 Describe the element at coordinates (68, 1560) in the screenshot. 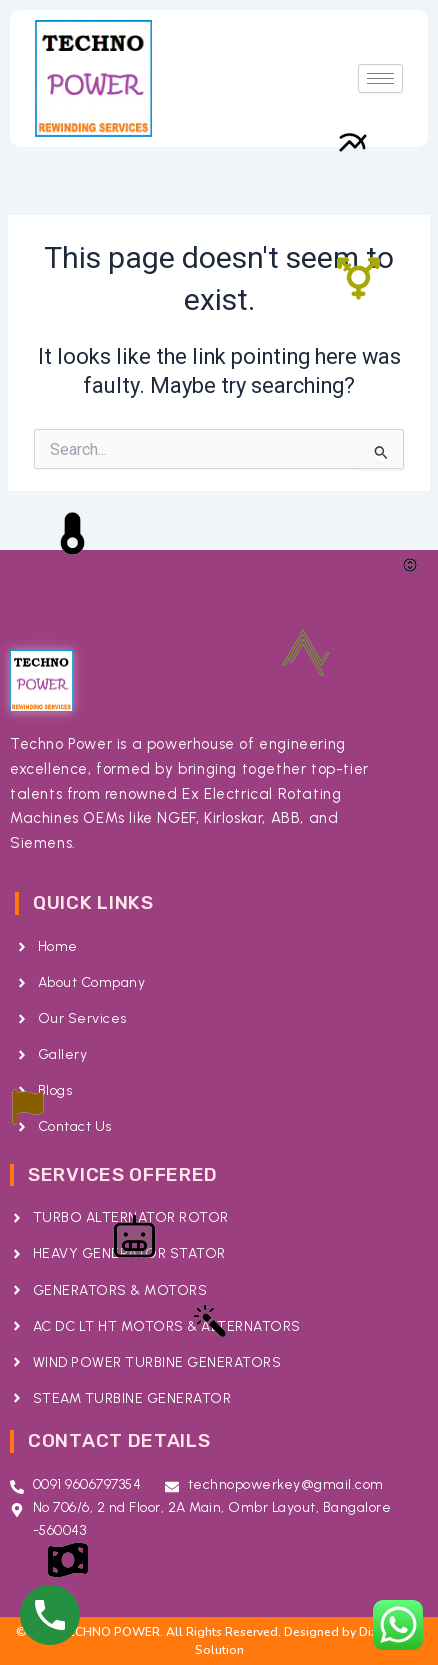

I see `view payment or billing information` at that location.